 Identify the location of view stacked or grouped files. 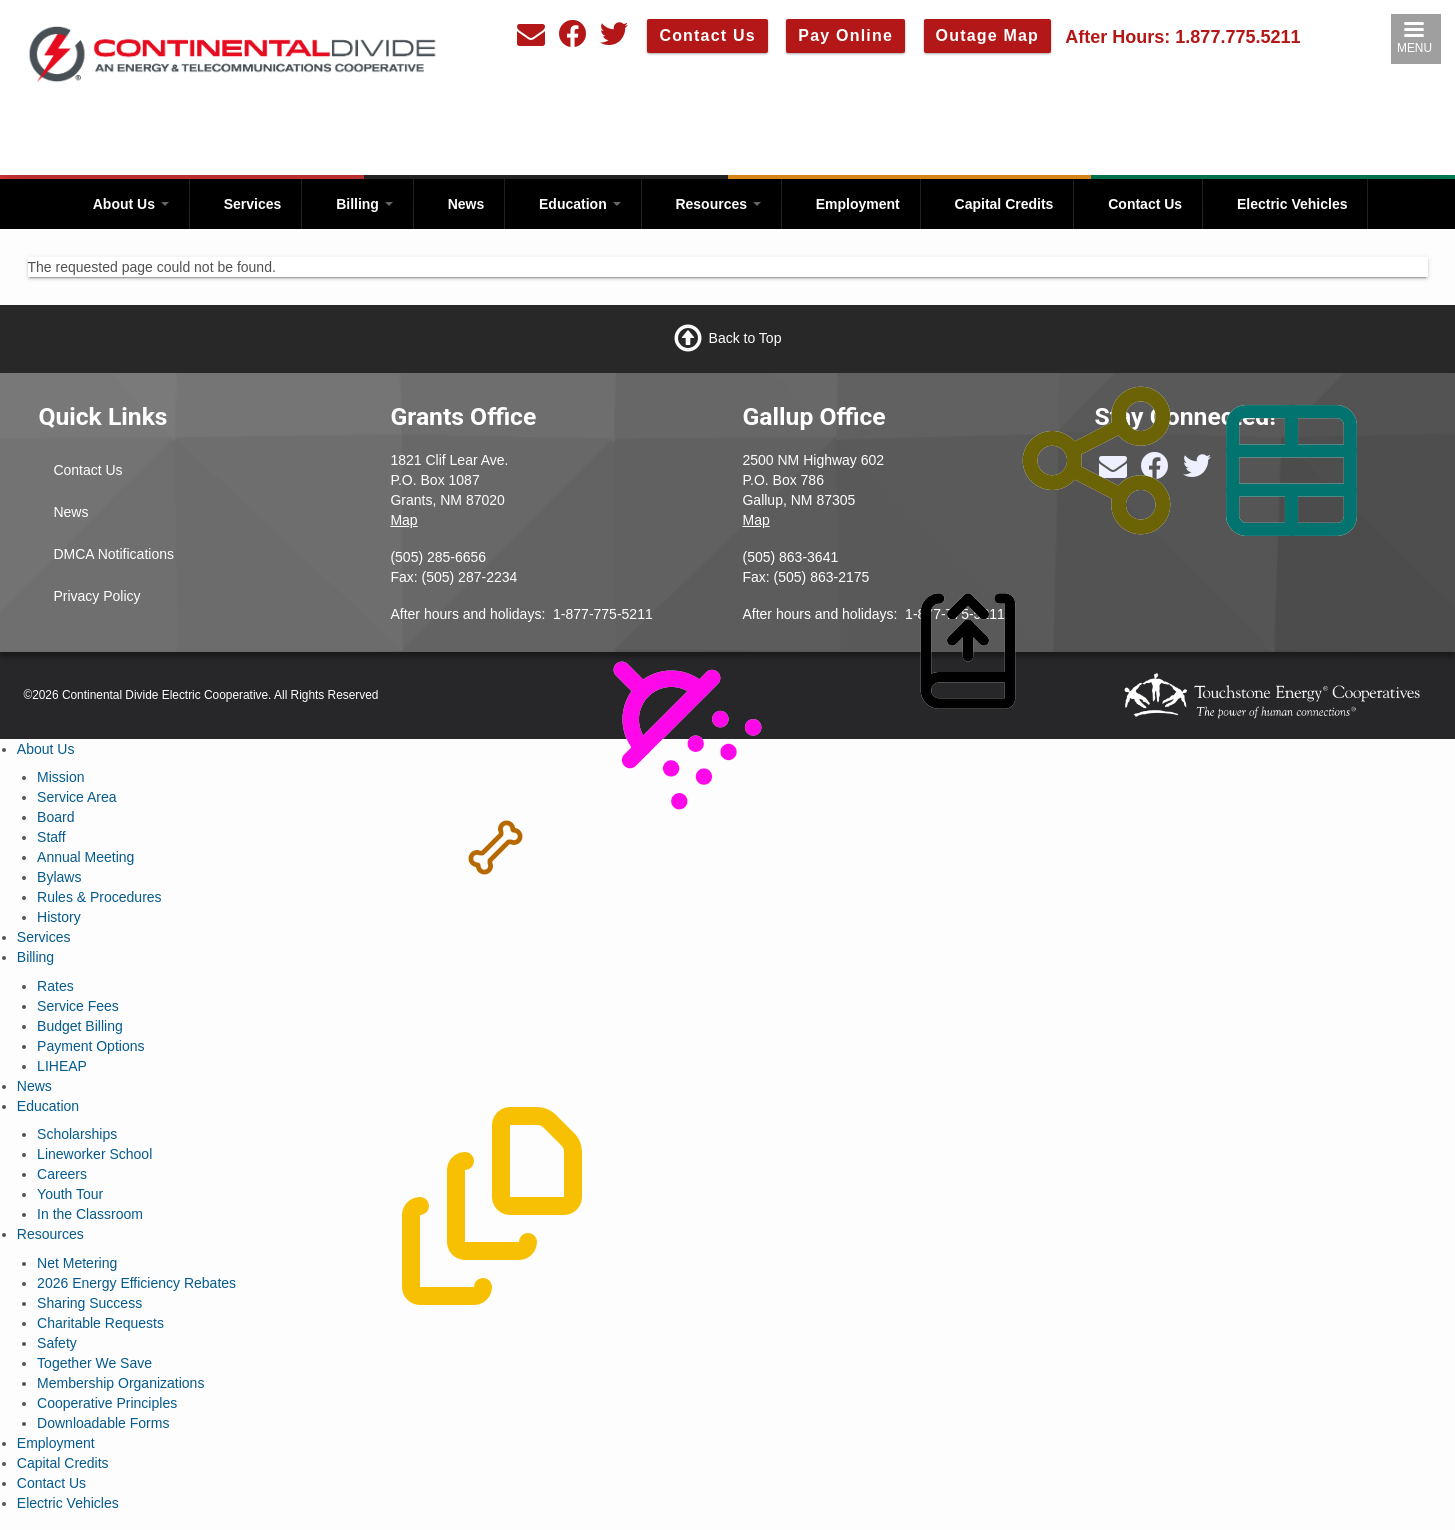
(492, 1206).